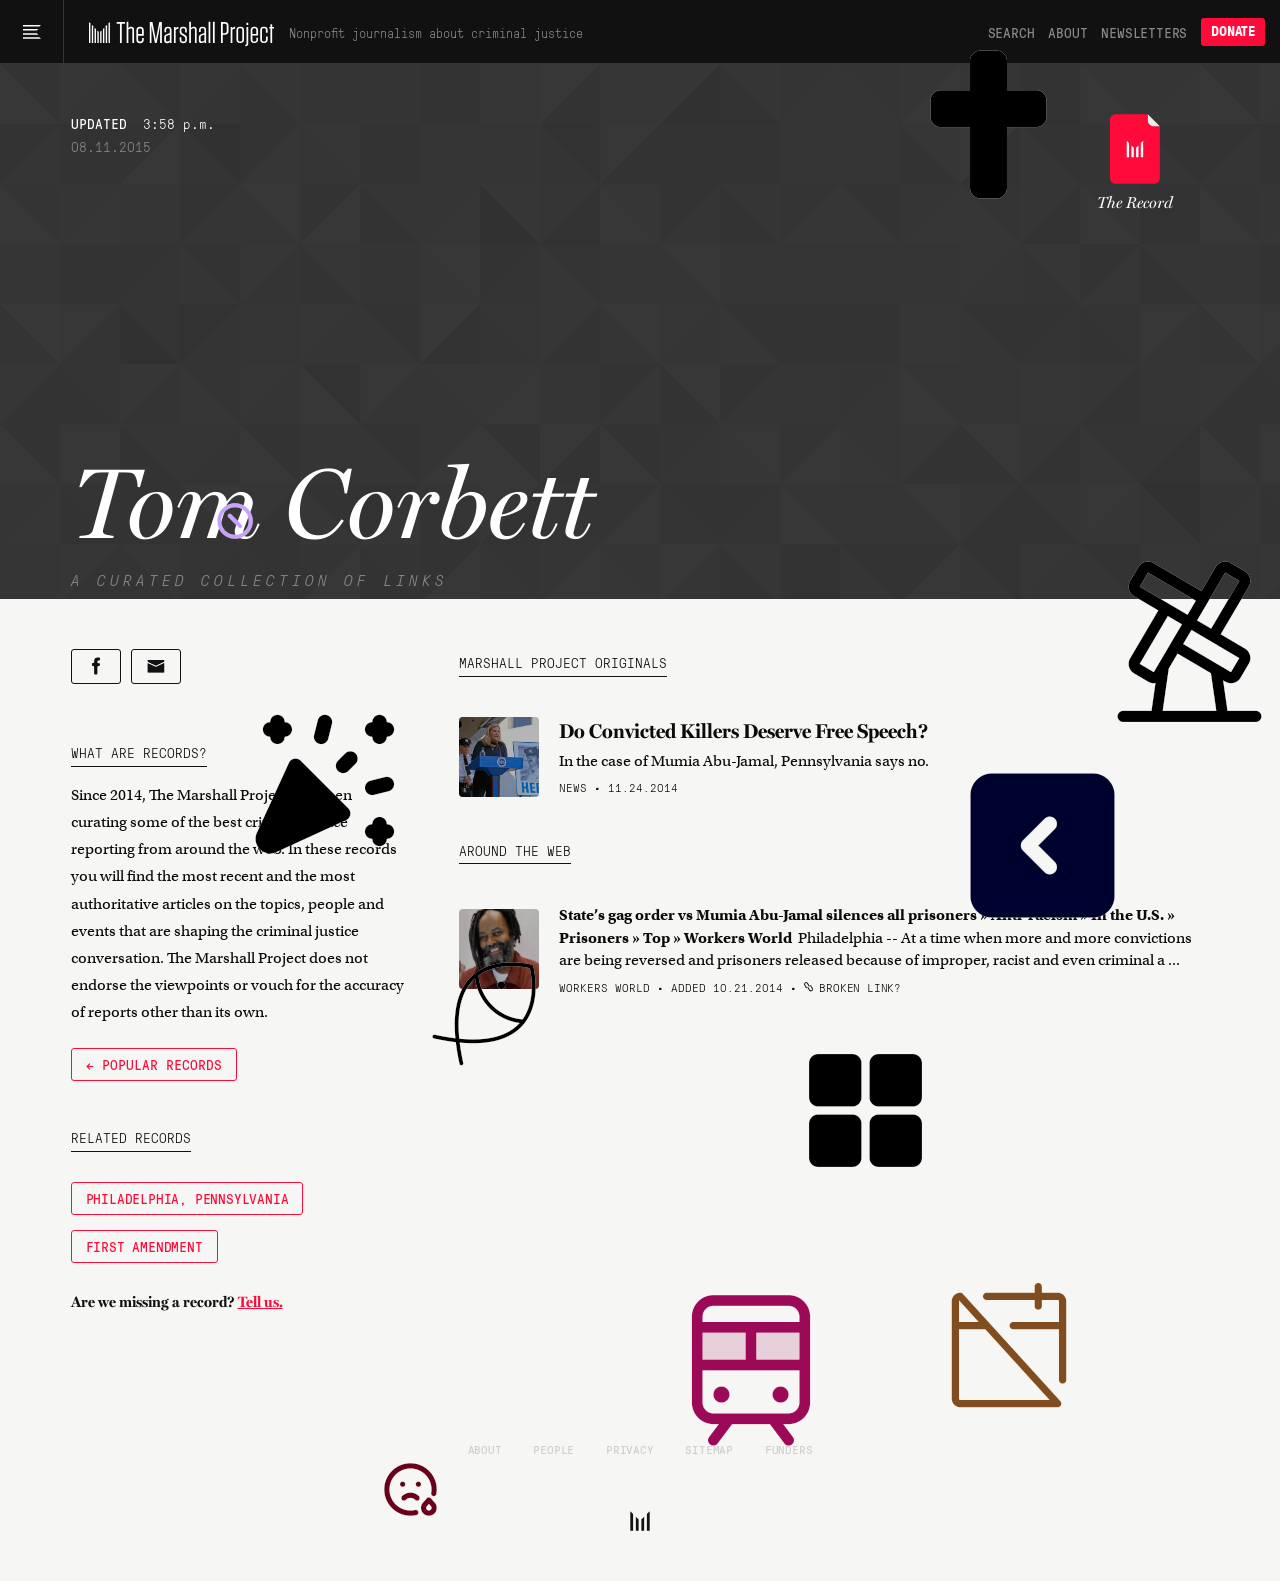 Image resolution: width=1280 pixels, height=1581 pixels. I want to click on indicates wind or renewable energy settings, so click(1189, 644).